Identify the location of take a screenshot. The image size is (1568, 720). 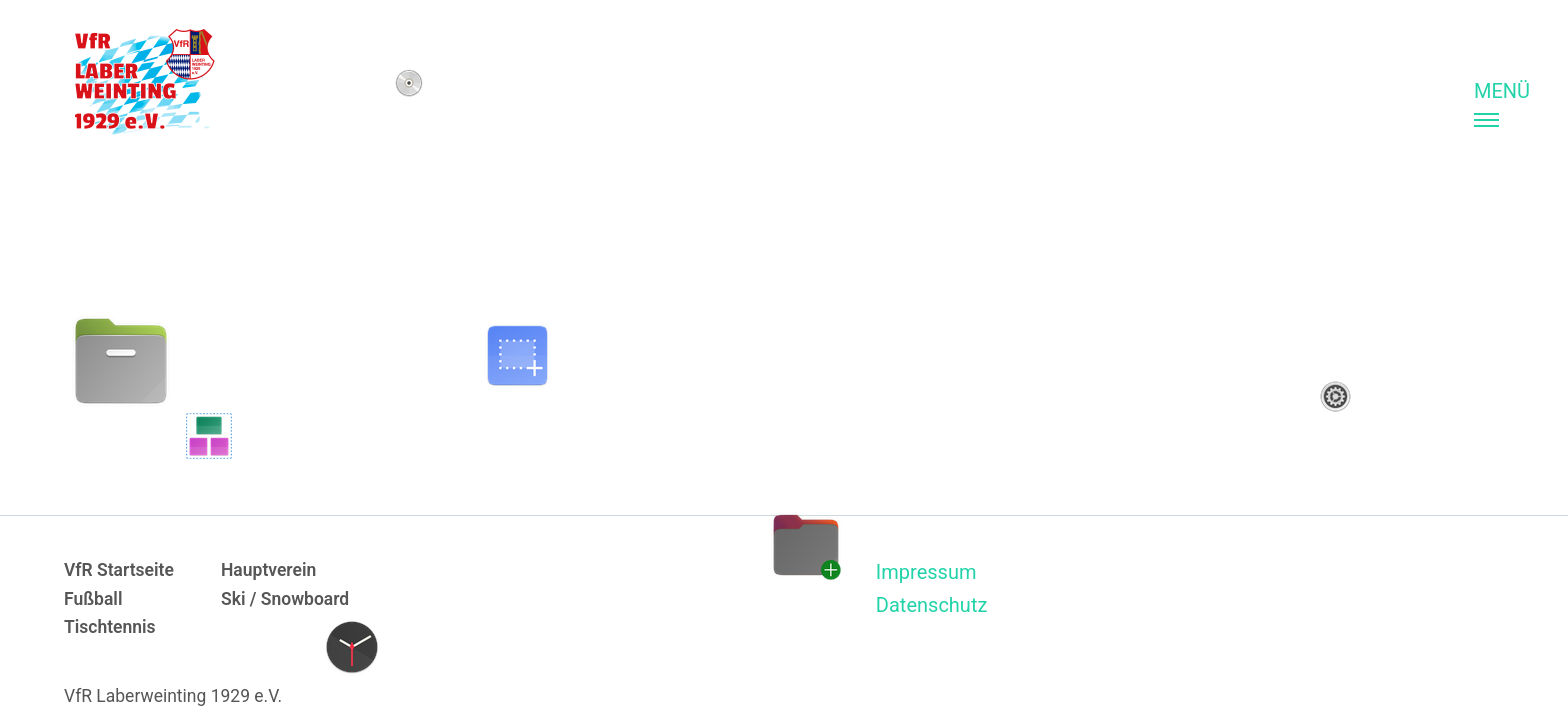
(517, 355).